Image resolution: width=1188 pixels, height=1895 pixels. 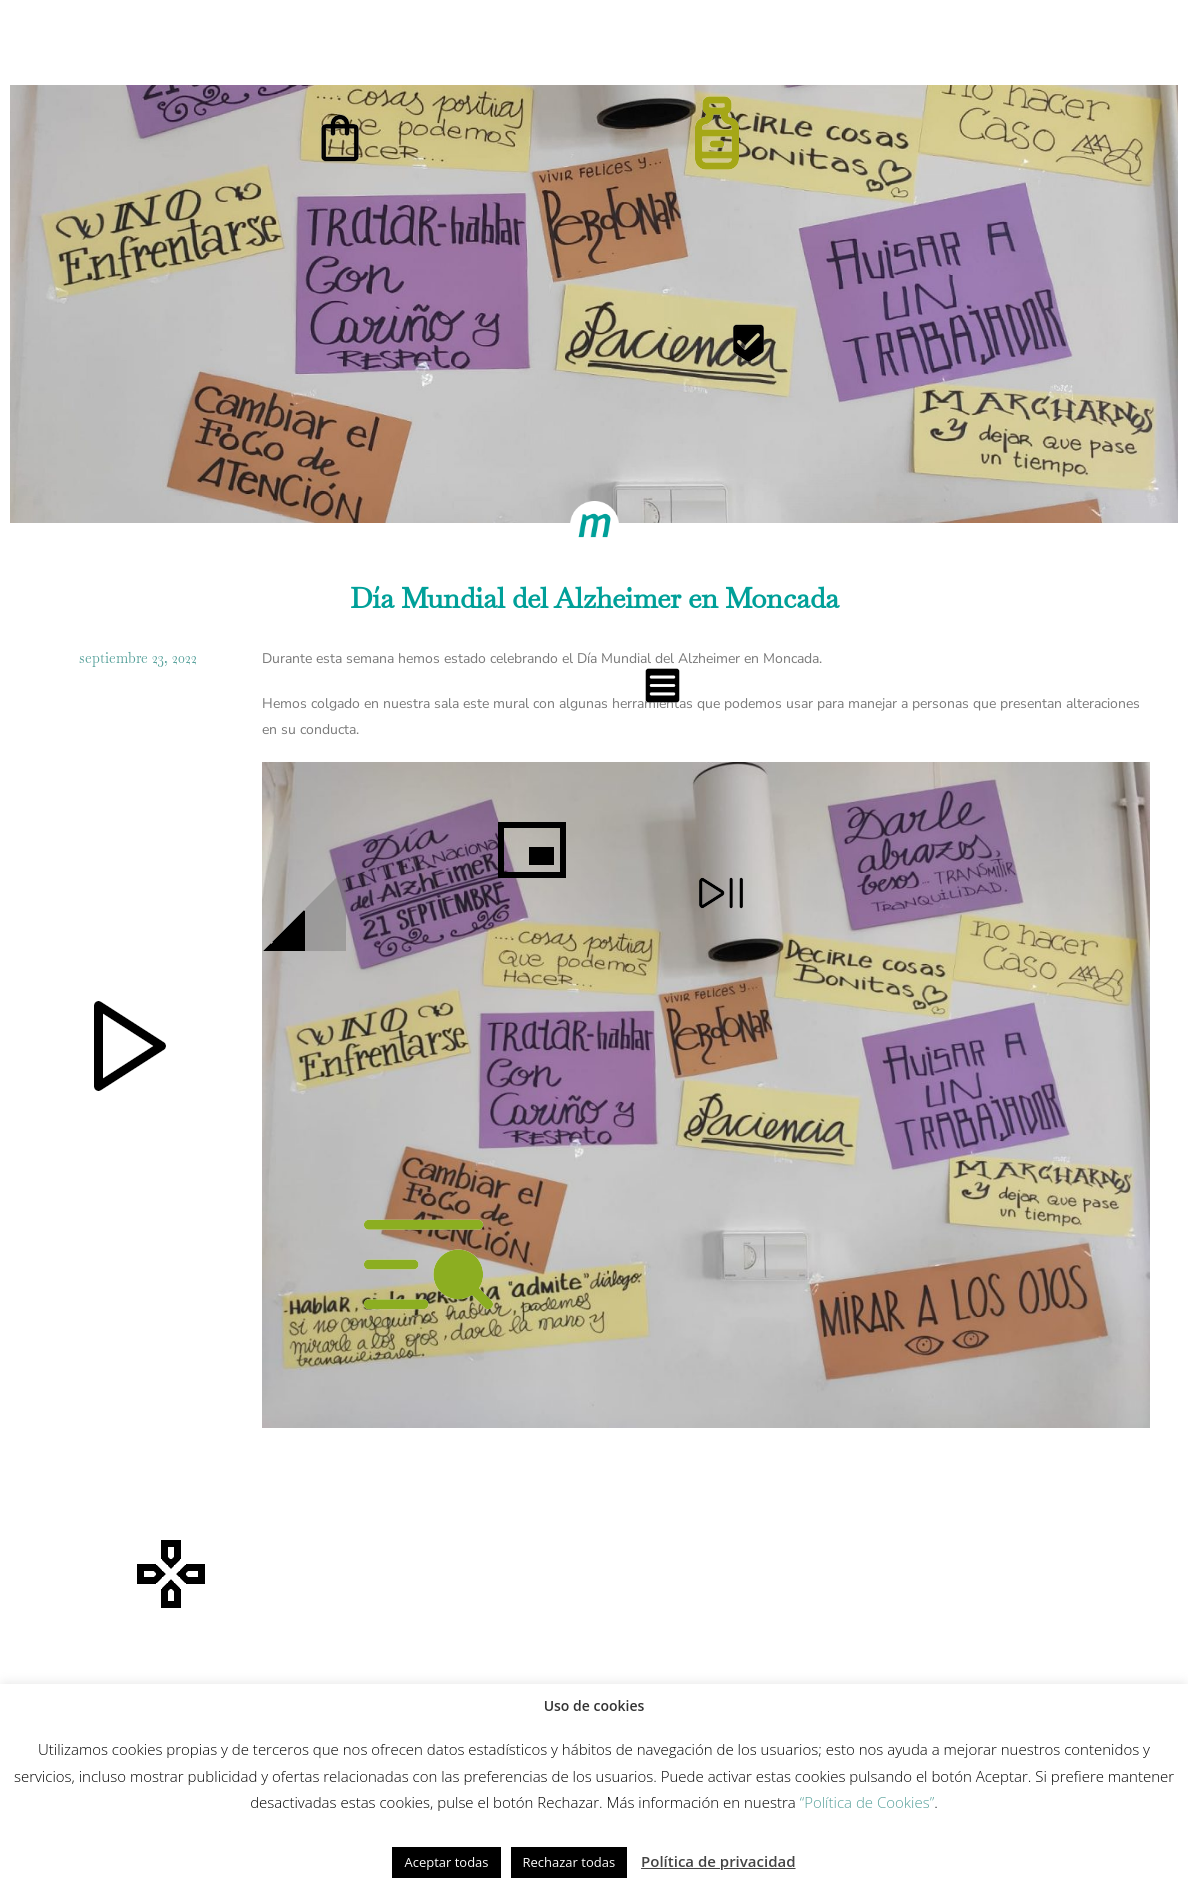 I want to click on access gaming features or controls, so click(x=171, y=1574).